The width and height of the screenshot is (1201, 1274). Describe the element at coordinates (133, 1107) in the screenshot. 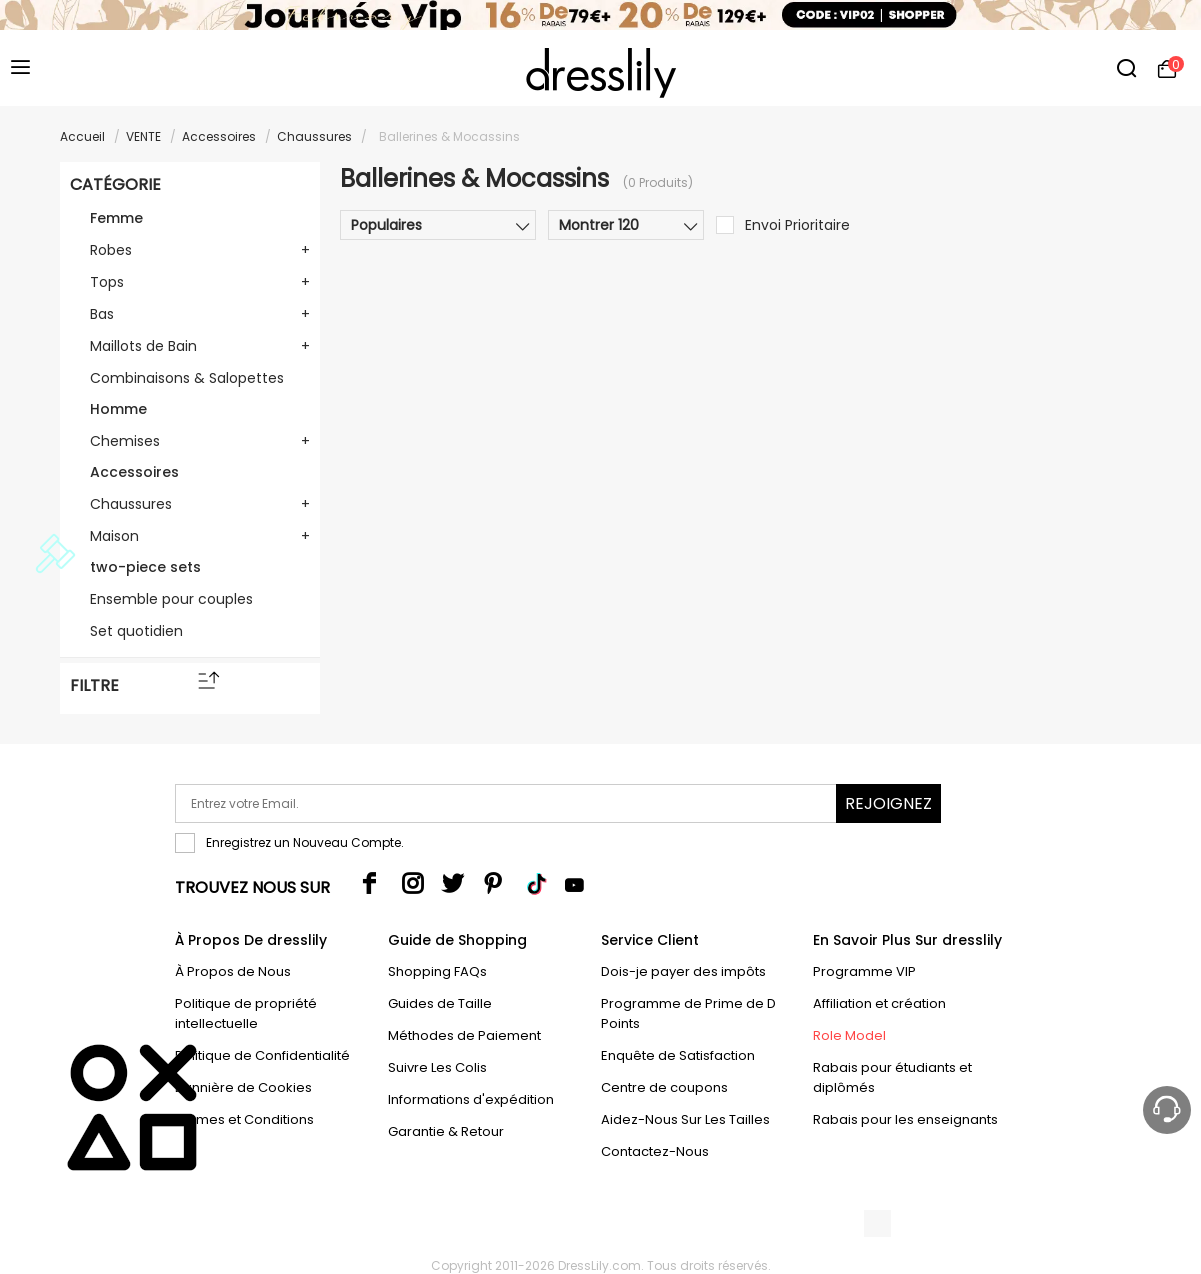

I see `browse icon library or icon picker` at that location.